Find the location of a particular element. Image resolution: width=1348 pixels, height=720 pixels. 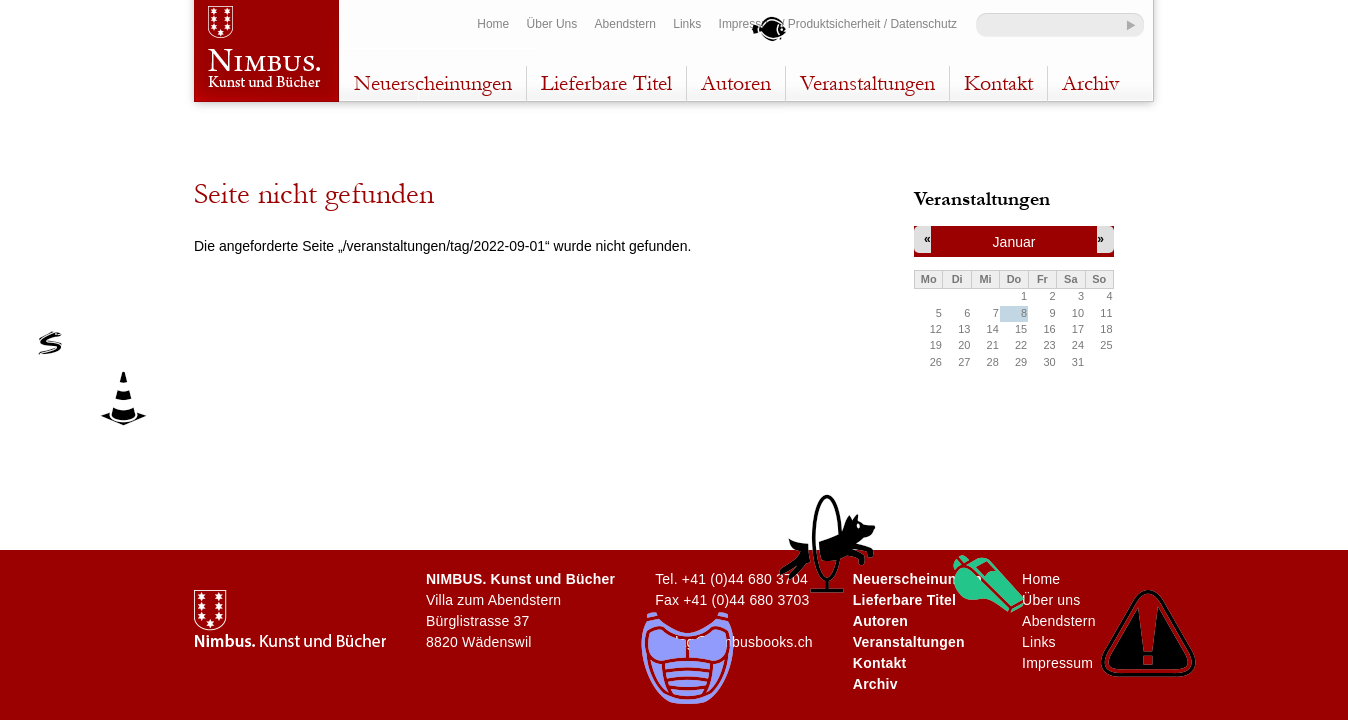

blow the whistle to report a violation is located at coordinates (989, 584).